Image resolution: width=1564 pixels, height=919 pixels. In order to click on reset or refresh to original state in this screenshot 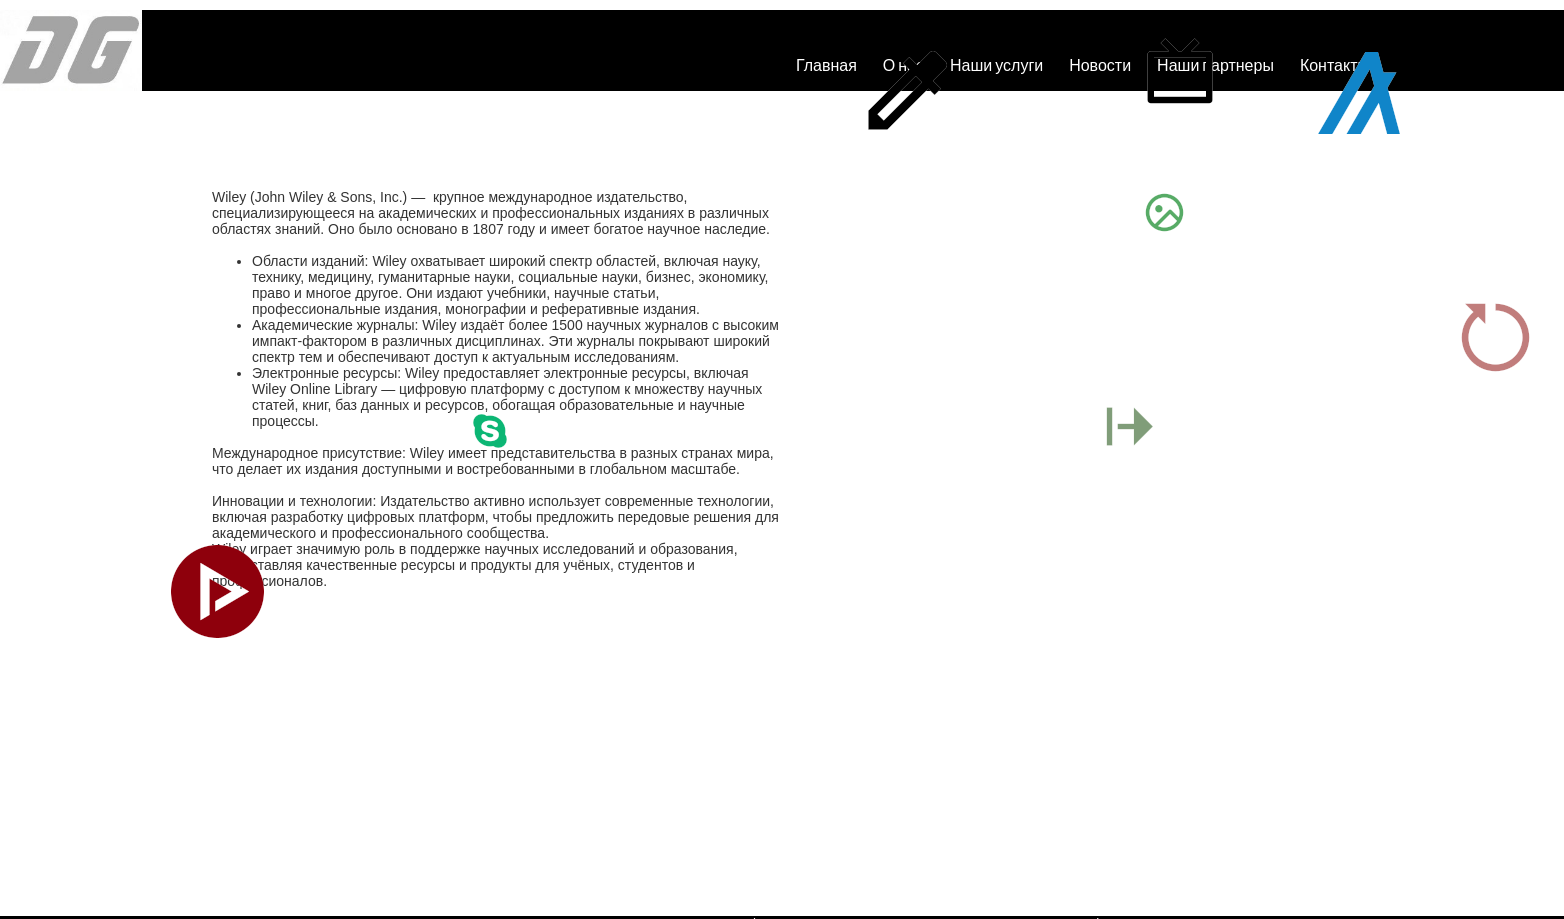, I will do `click(1495, 337)`.